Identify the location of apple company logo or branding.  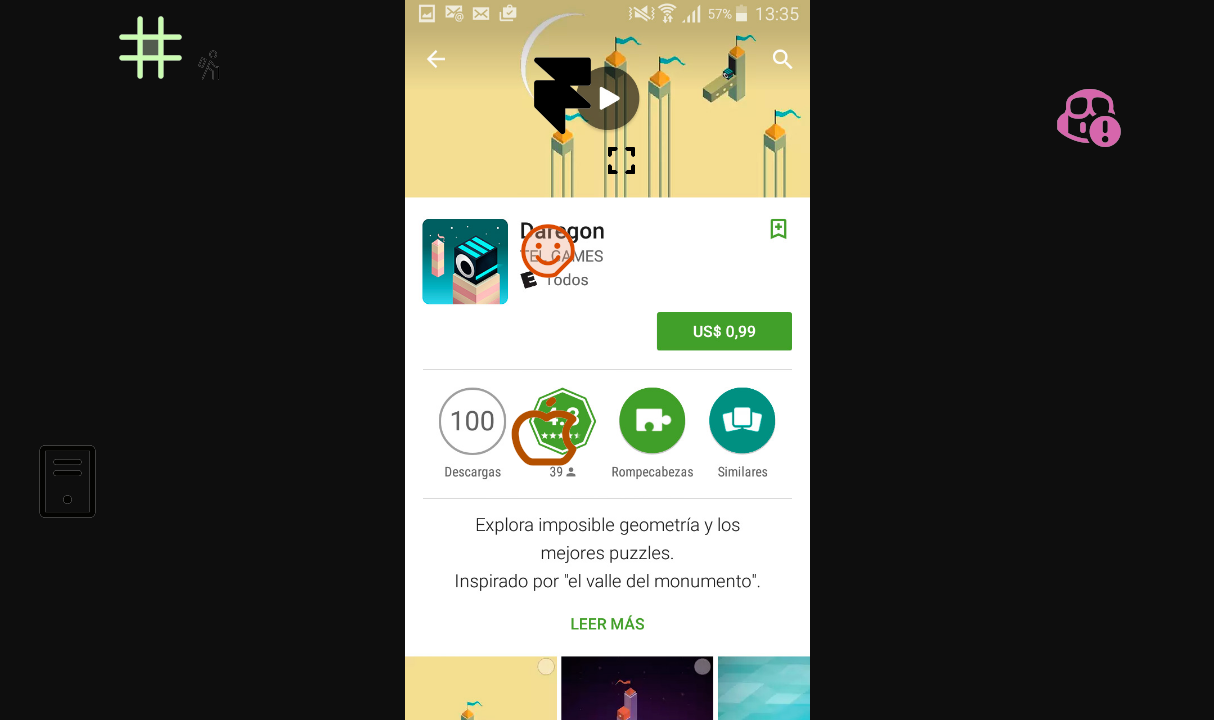
(546, 435).